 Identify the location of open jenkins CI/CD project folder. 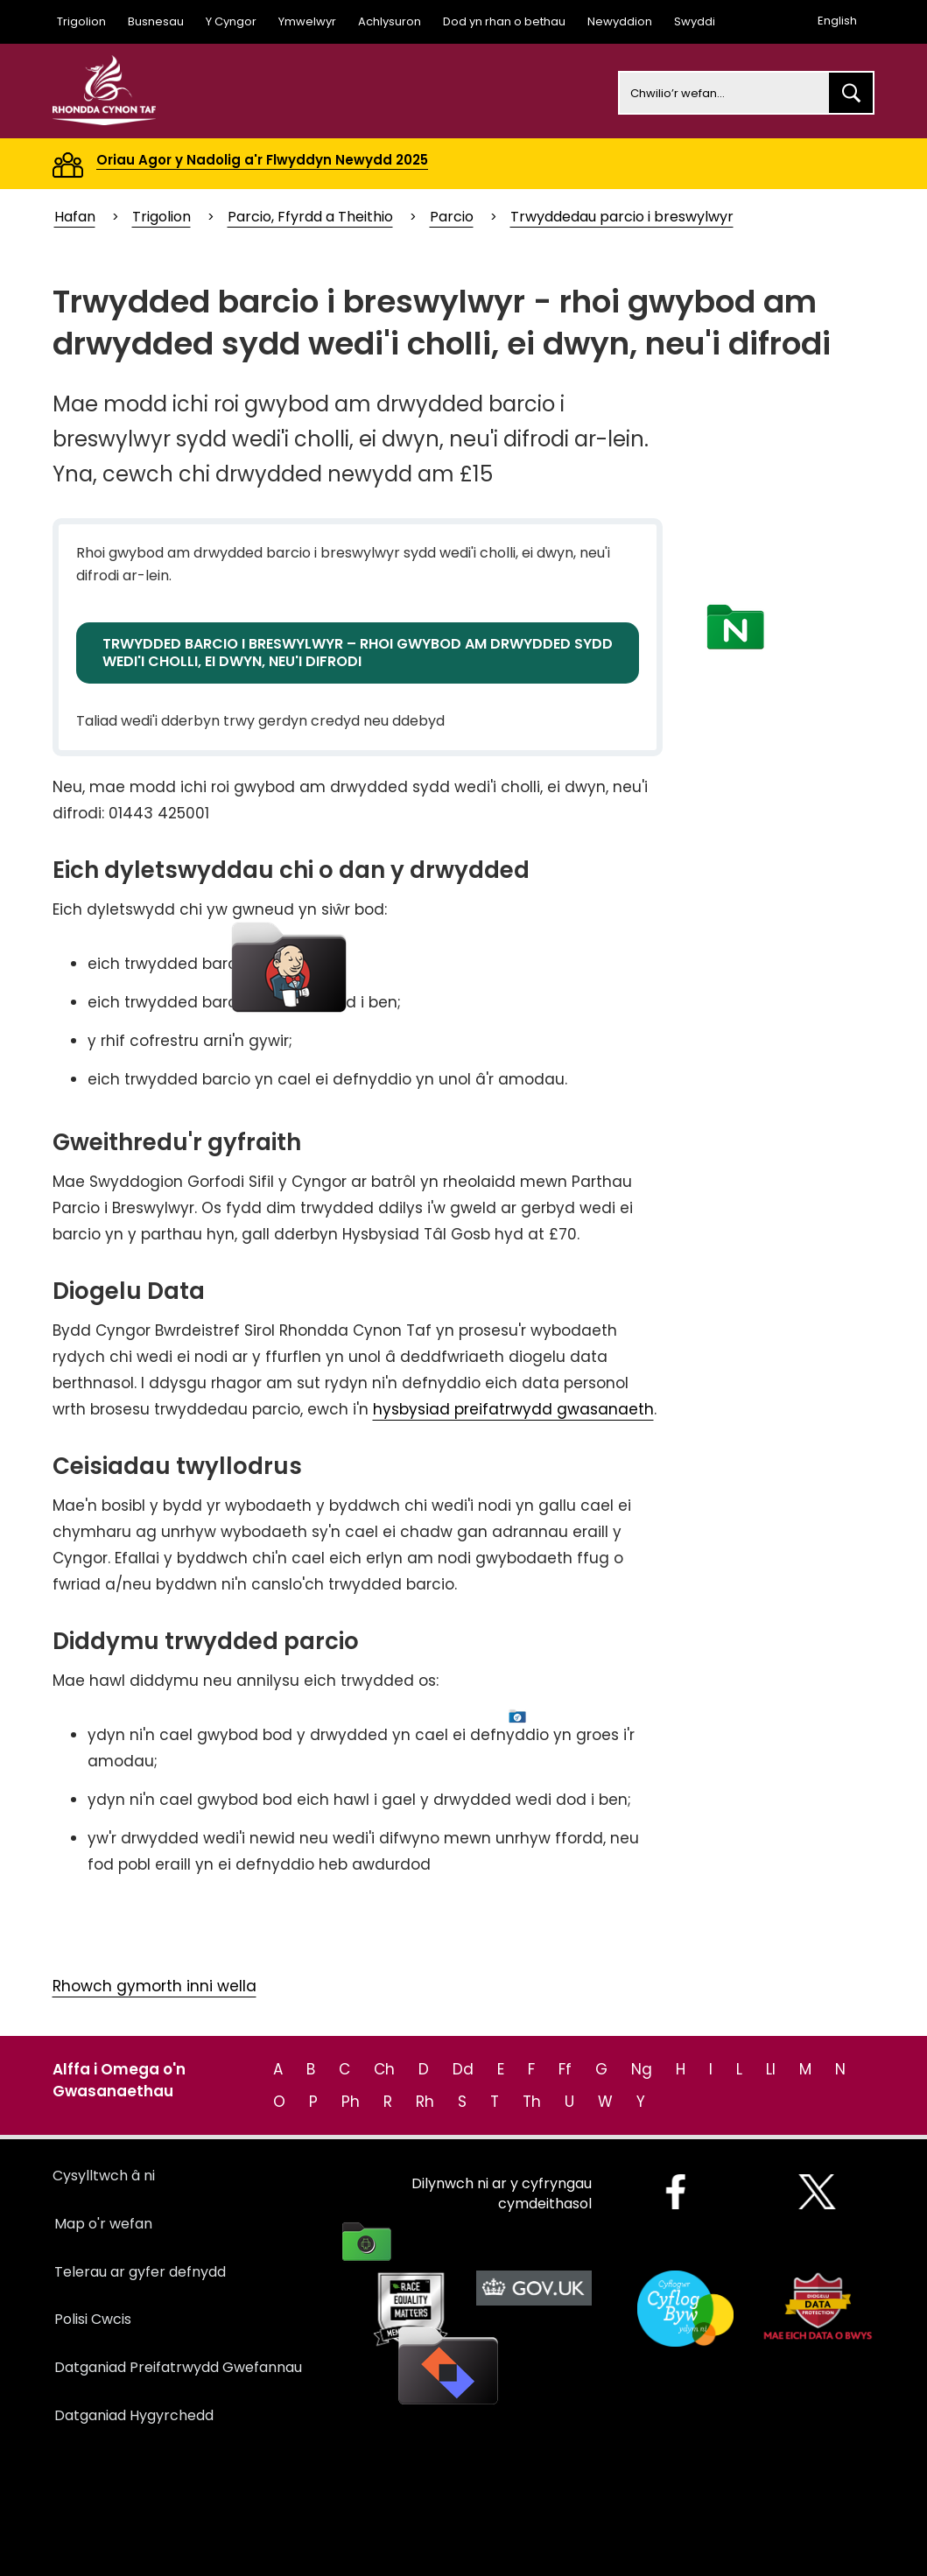
(288, 970).